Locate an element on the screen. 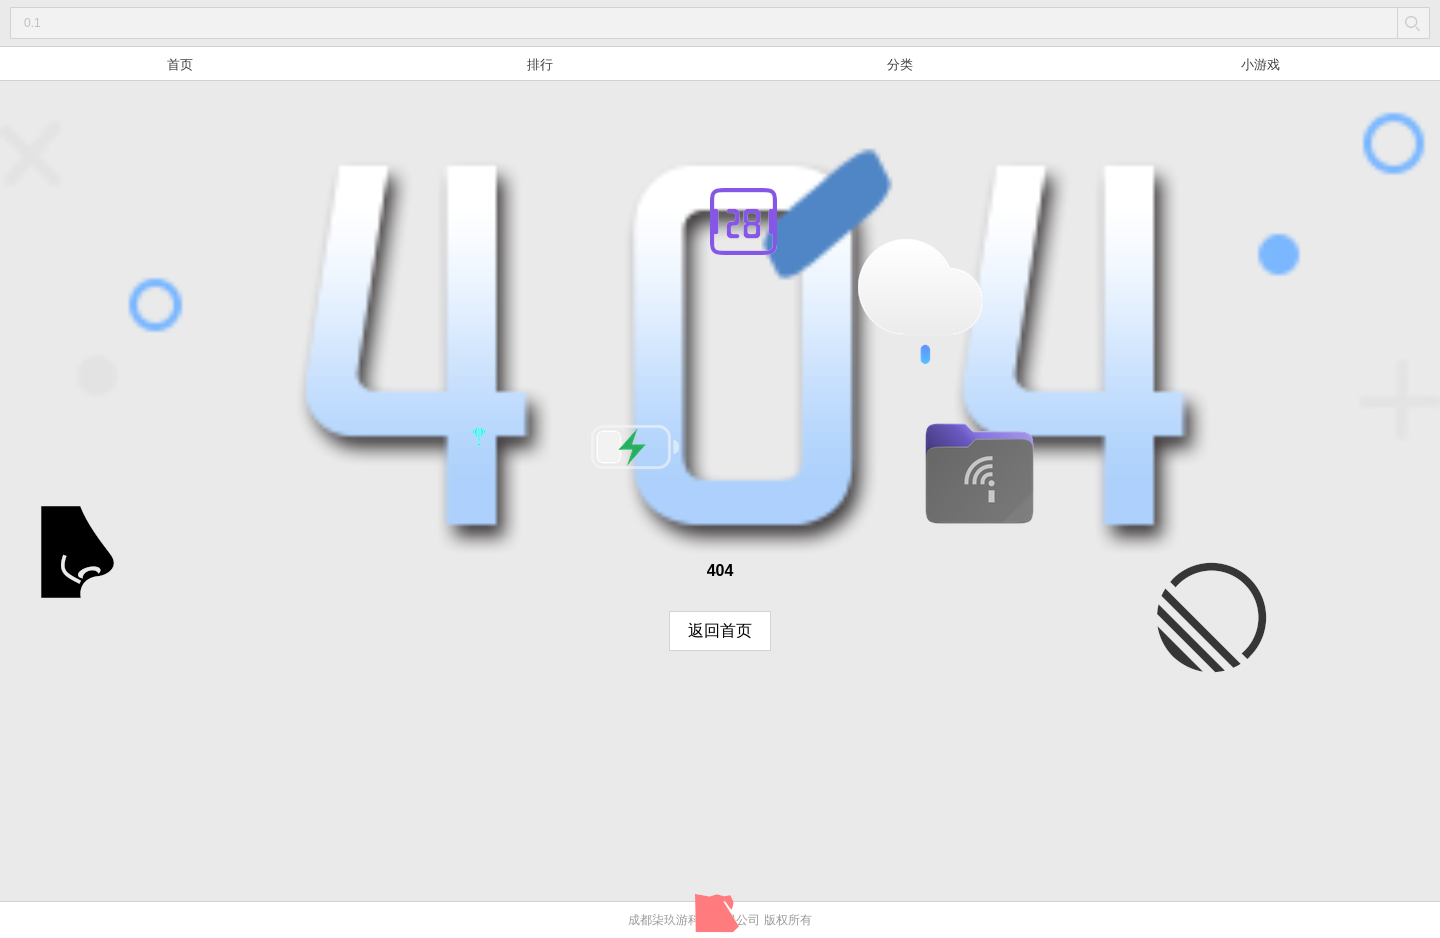 The image size is (1440, 938). battery at 30% and currently charging is located at coordinates (635, 447).